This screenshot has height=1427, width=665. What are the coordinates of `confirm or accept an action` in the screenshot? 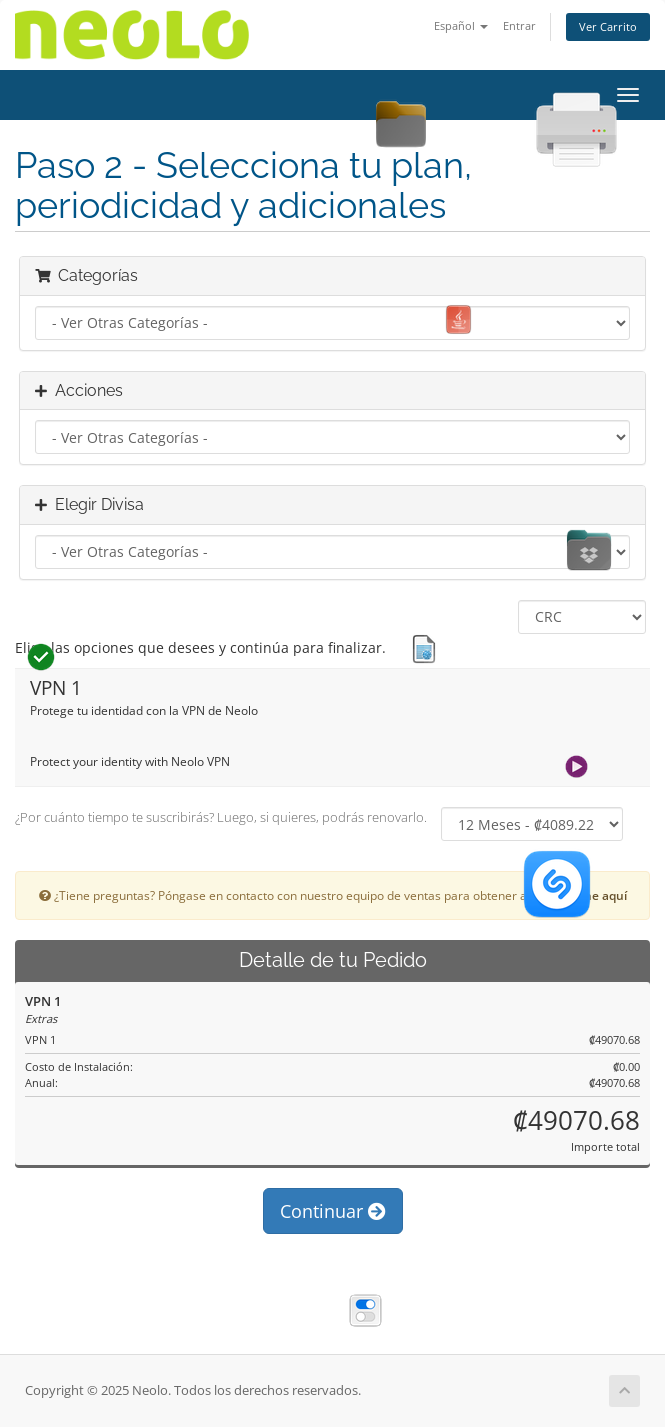 It's located at (41, 657).